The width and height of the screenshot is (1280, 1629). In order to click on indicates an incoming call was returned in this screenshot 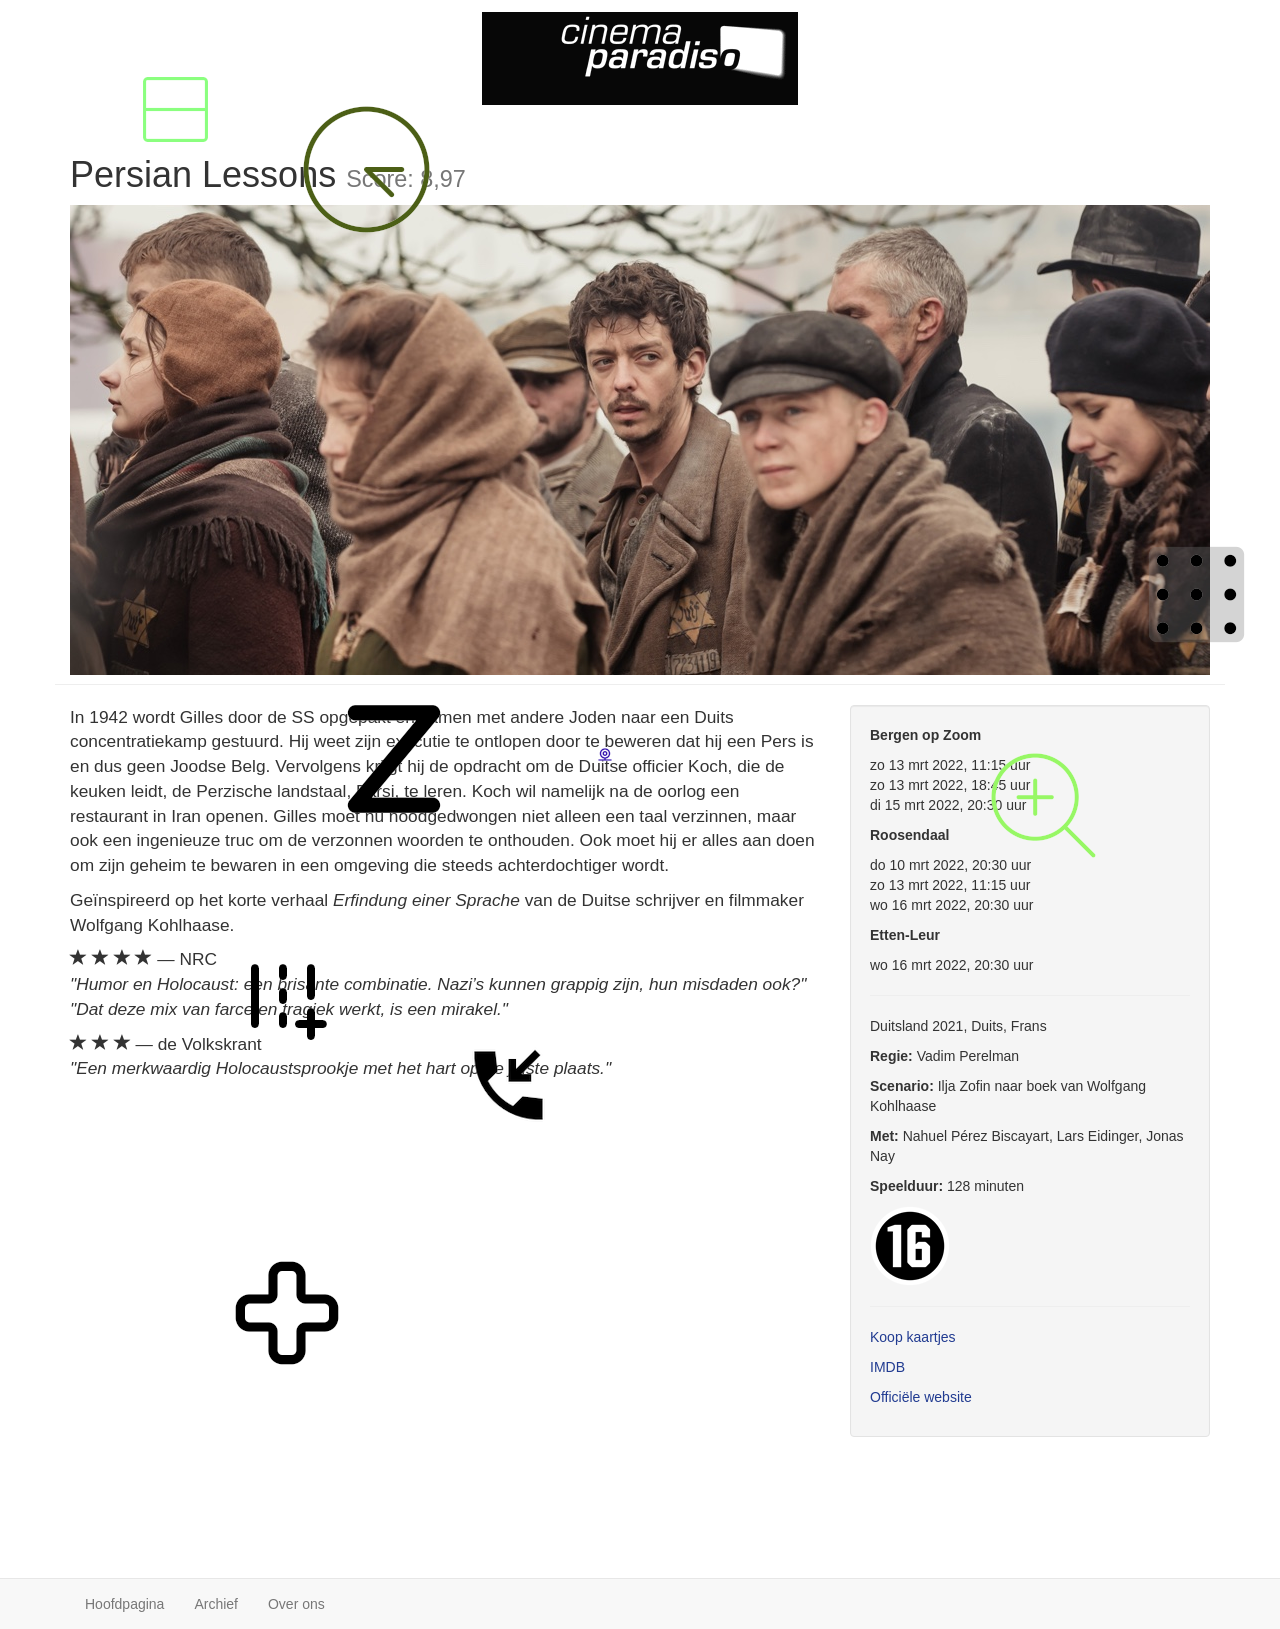, I will do `click(508, 1085)`.